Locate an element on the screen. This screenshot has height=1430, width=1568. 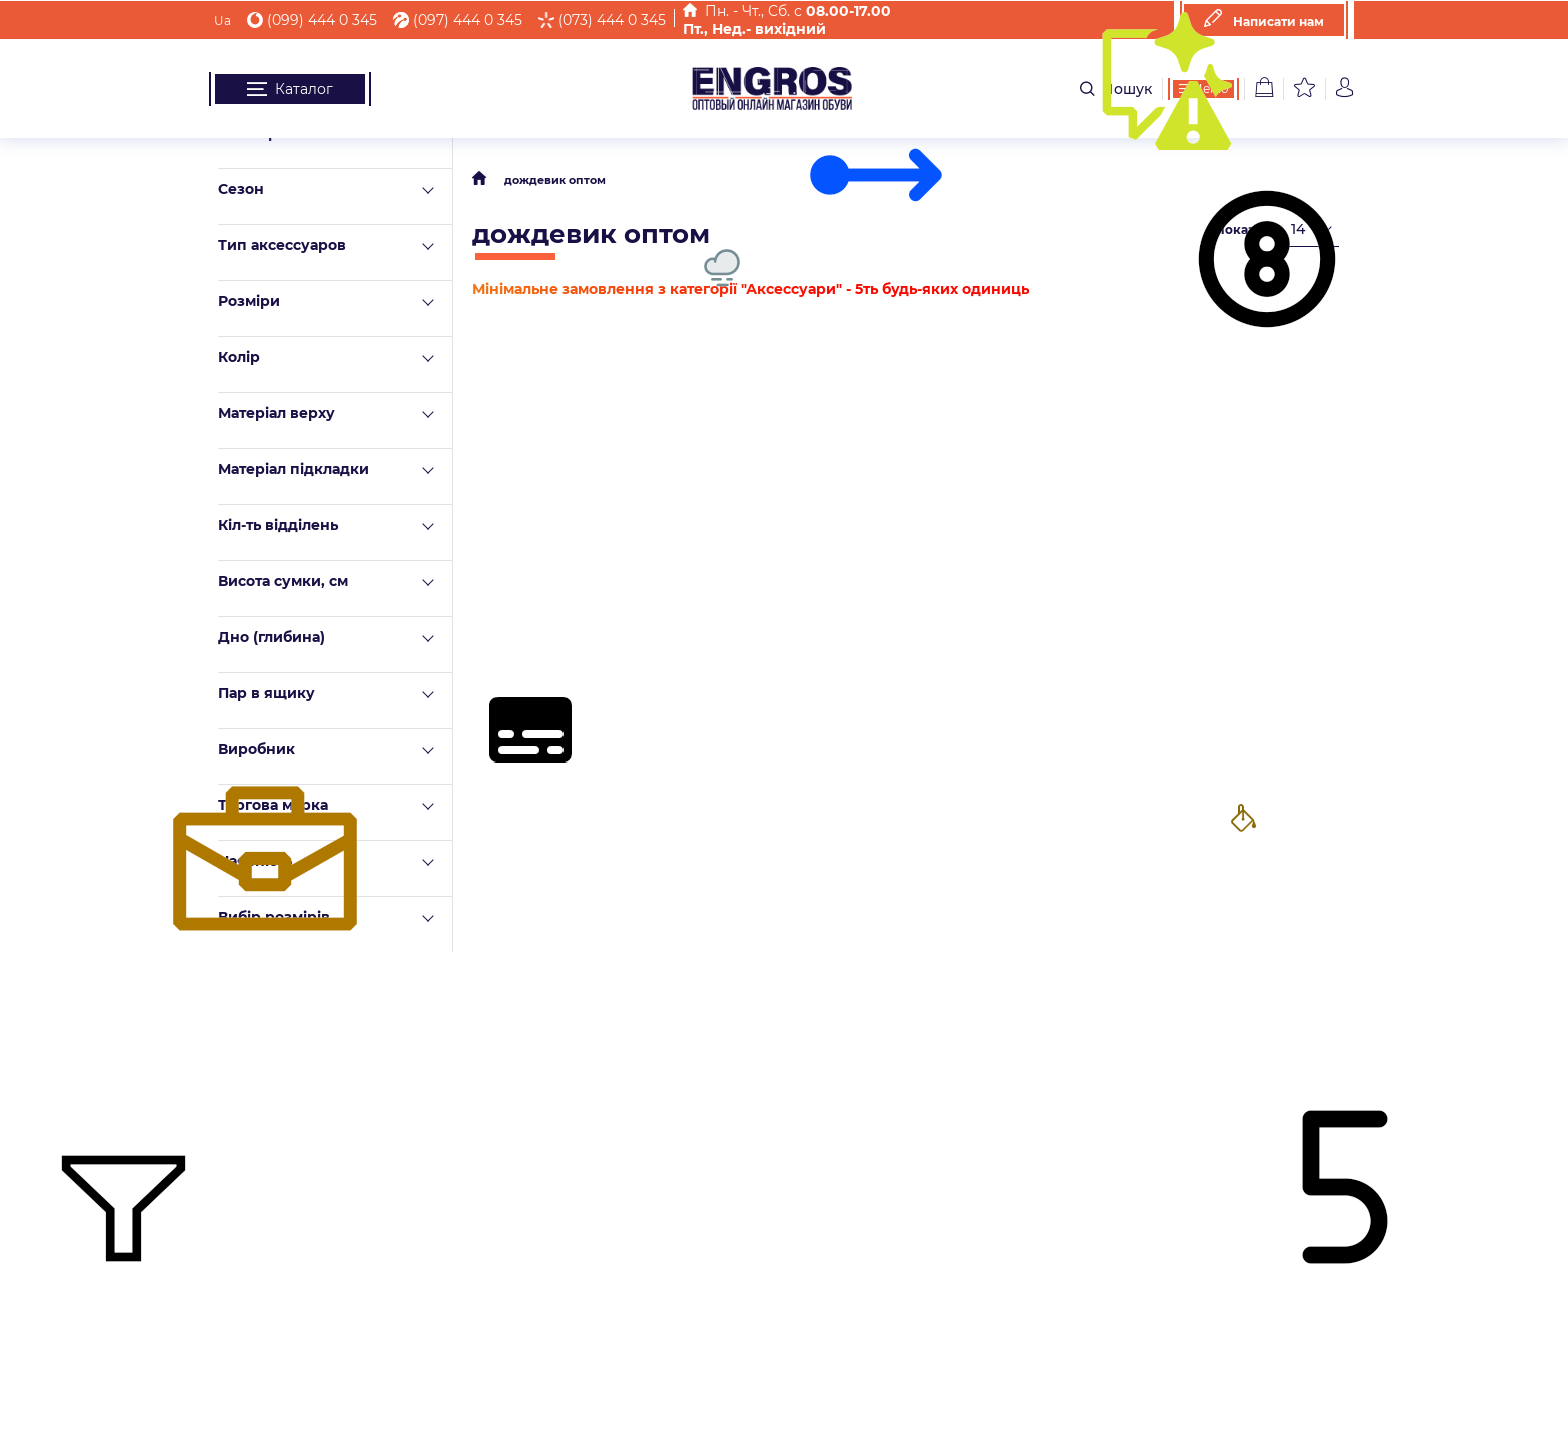
proceed to the next step is located at coordinates (876, 175).